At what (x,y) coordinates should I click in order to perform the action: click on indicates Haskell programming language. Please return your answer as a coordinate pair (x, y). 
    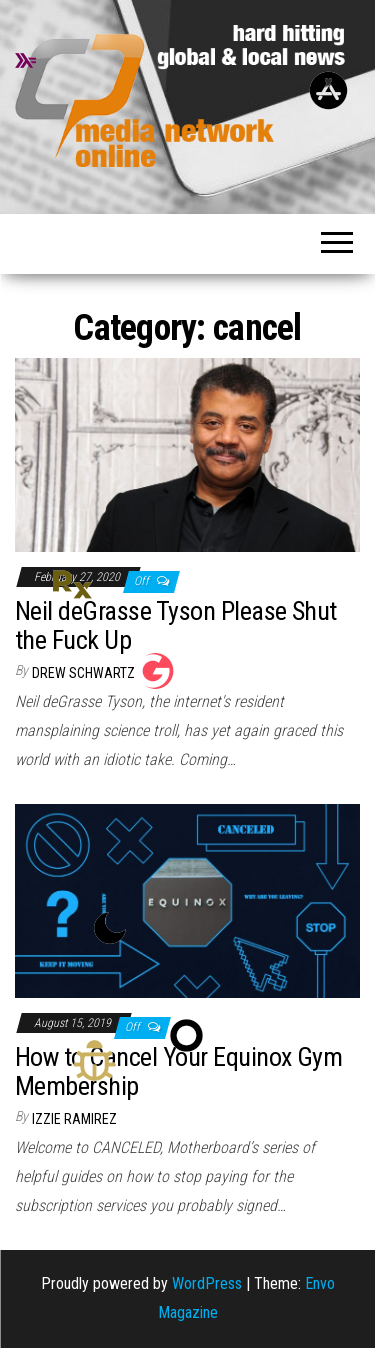
    Looking at the image, I should click on (25, 60).